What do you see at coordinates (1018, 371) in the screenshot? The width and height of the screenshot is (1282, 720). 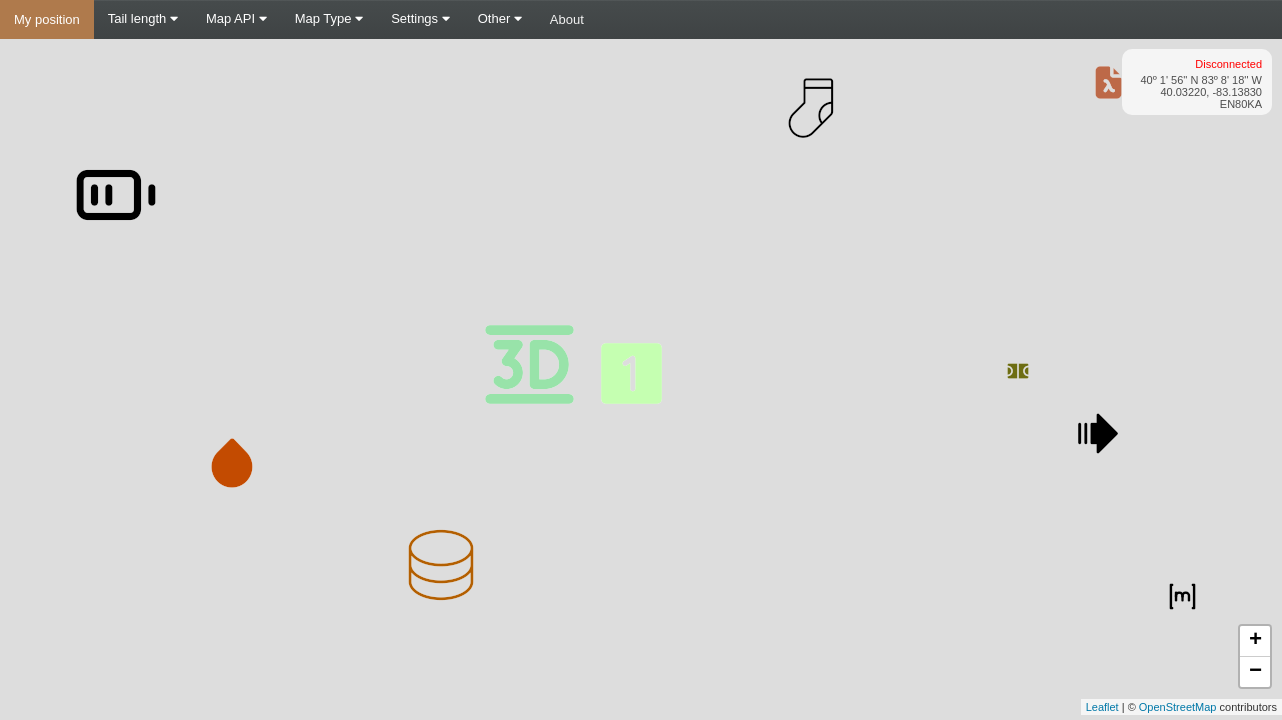 I see `view basketball court information` at bounding box center [1018, 371].